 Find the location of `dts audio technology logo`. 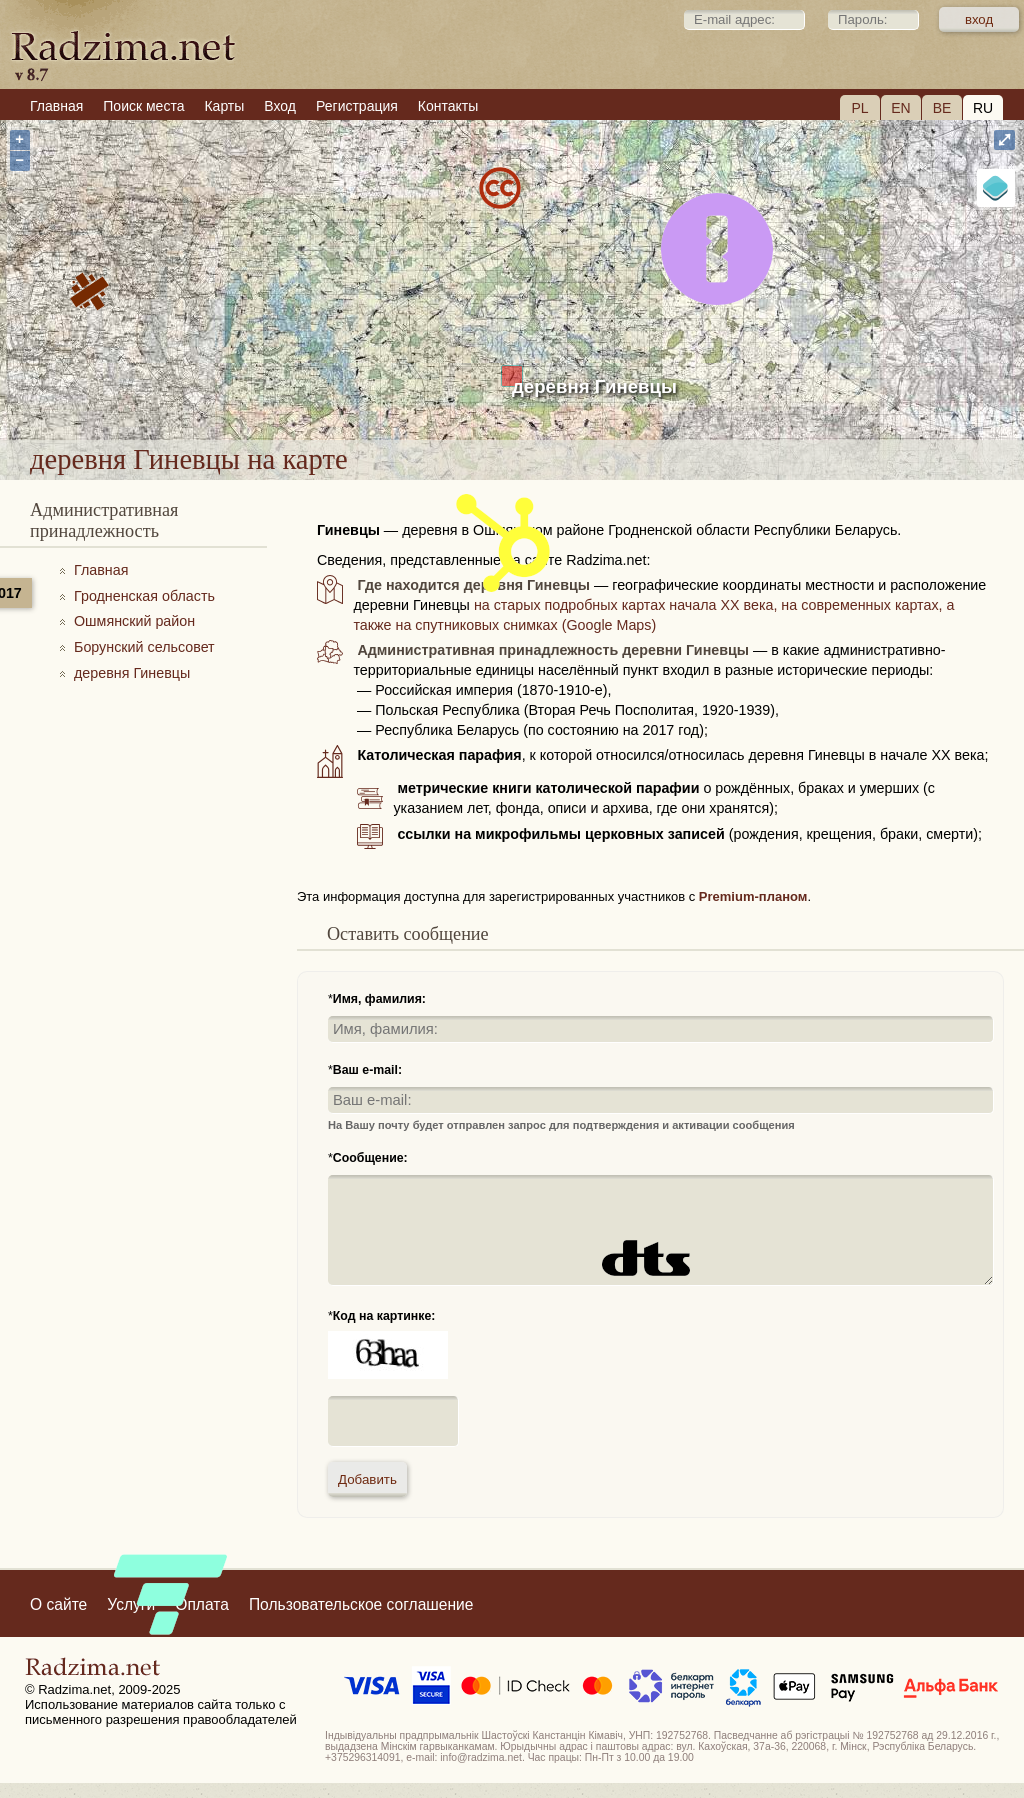

dts audio technology logo is located at coordinates (646, 1258).